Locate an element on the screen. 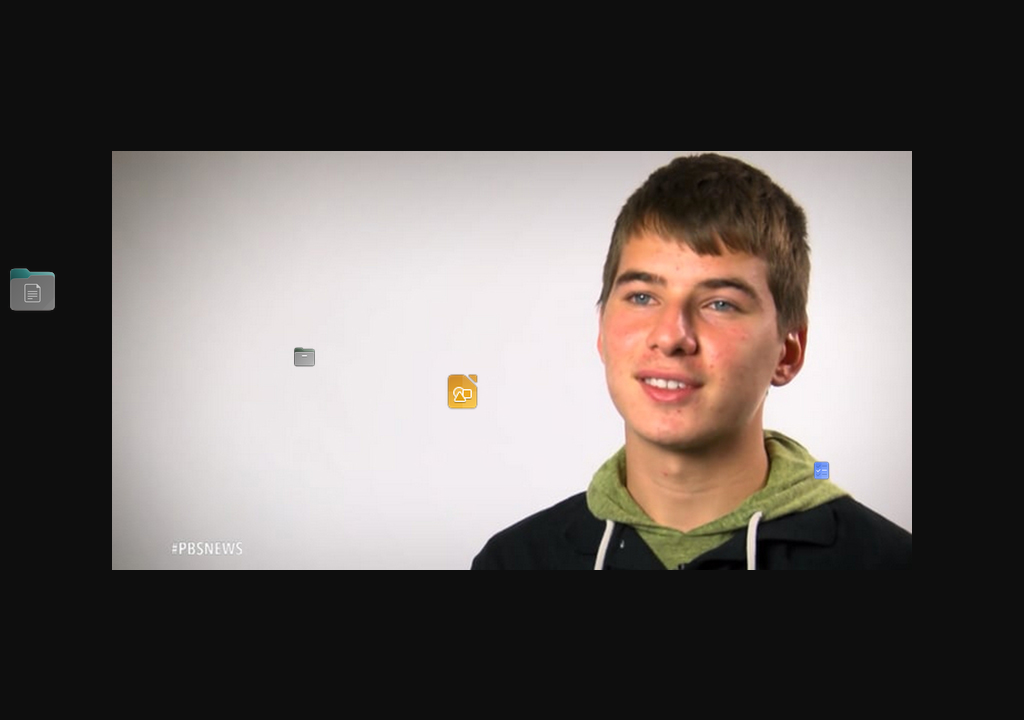 The width and height of the screenshot is (1024, 720). open the to-do list app is located at coordinates (821, 470).